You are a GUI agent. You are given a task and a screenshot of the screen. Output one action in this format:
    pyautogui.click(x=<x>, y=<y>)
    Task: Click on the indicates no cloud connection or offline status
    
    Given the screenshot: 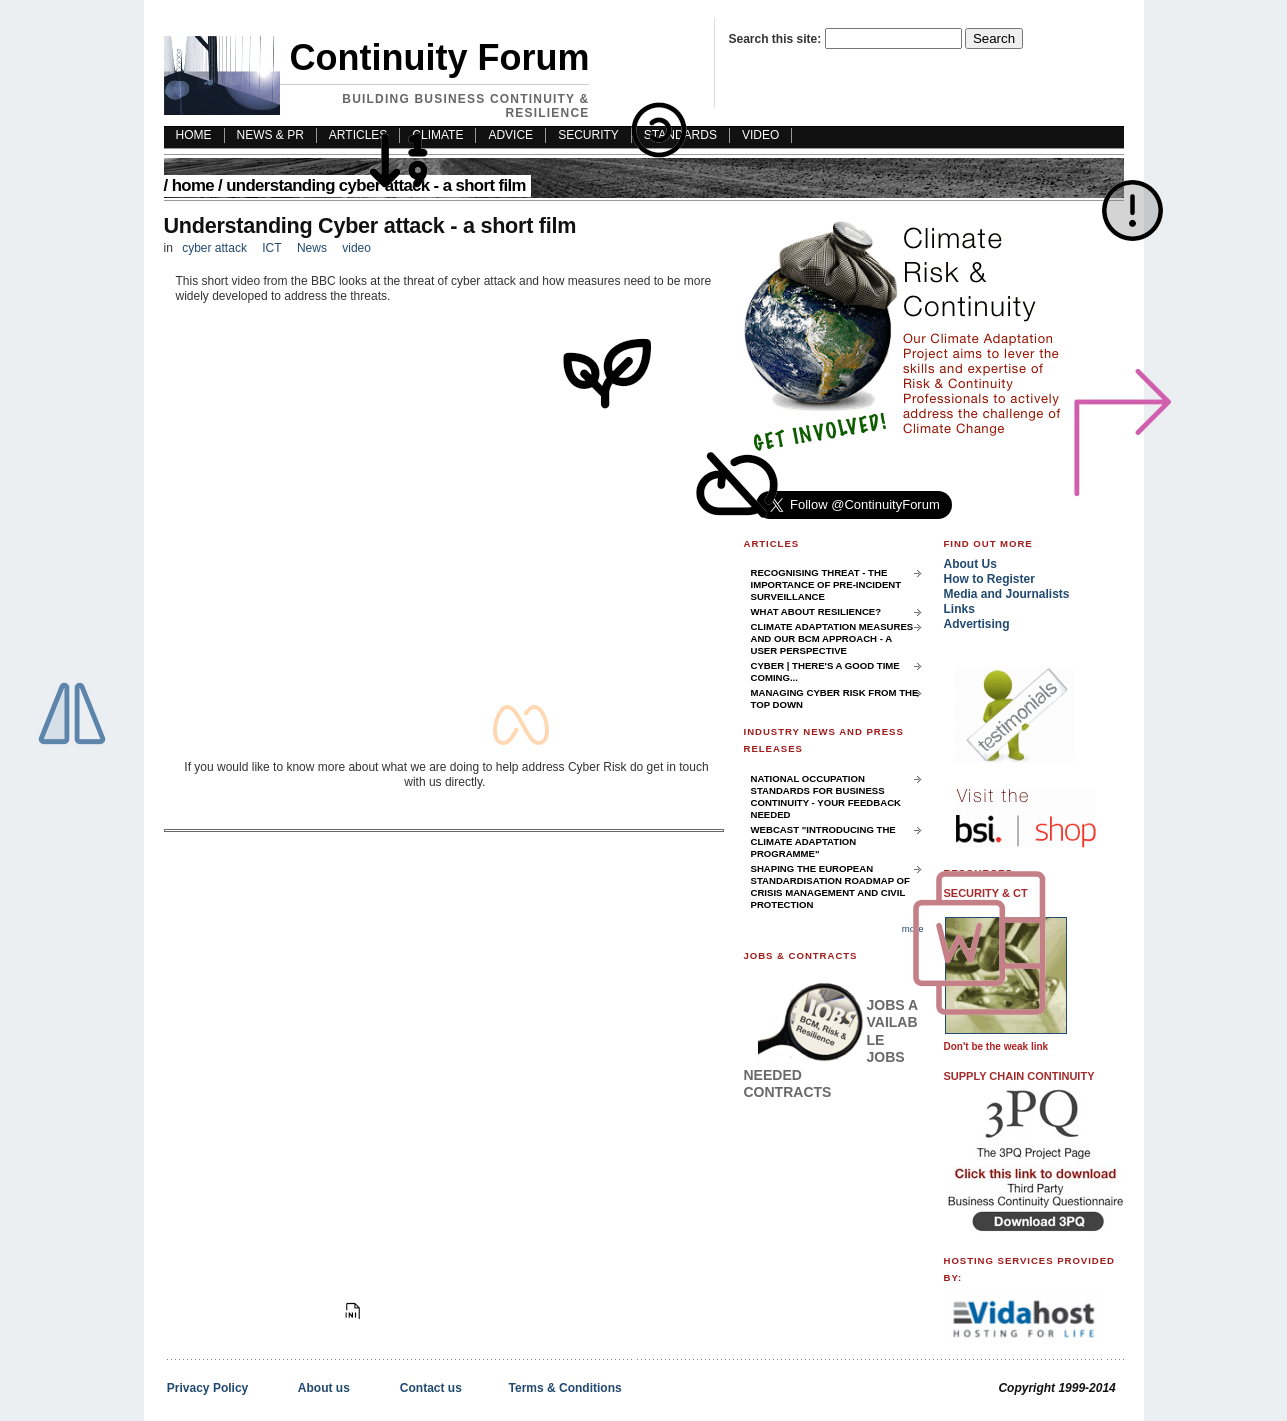 What is the action you would take?
    pyautogui.click(x=737, y=485)
    